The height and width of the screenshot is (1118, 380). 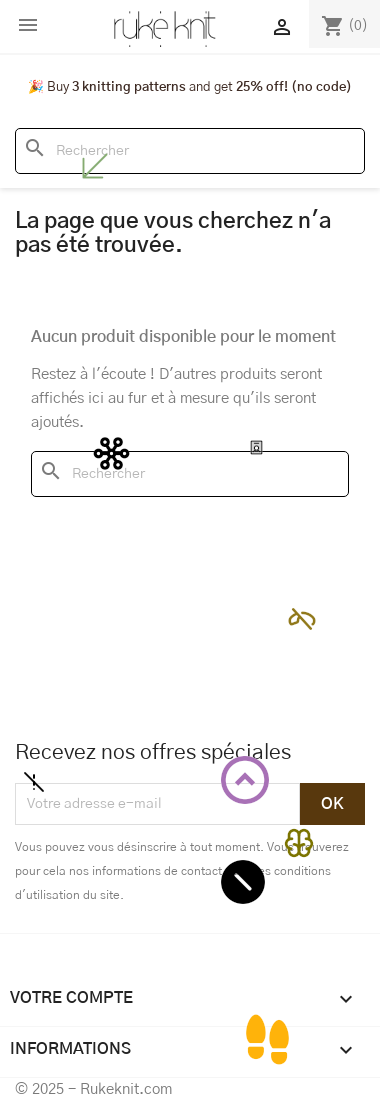 I want to click on indicates a restricted or prohibited action, so click(x=243, y=882).